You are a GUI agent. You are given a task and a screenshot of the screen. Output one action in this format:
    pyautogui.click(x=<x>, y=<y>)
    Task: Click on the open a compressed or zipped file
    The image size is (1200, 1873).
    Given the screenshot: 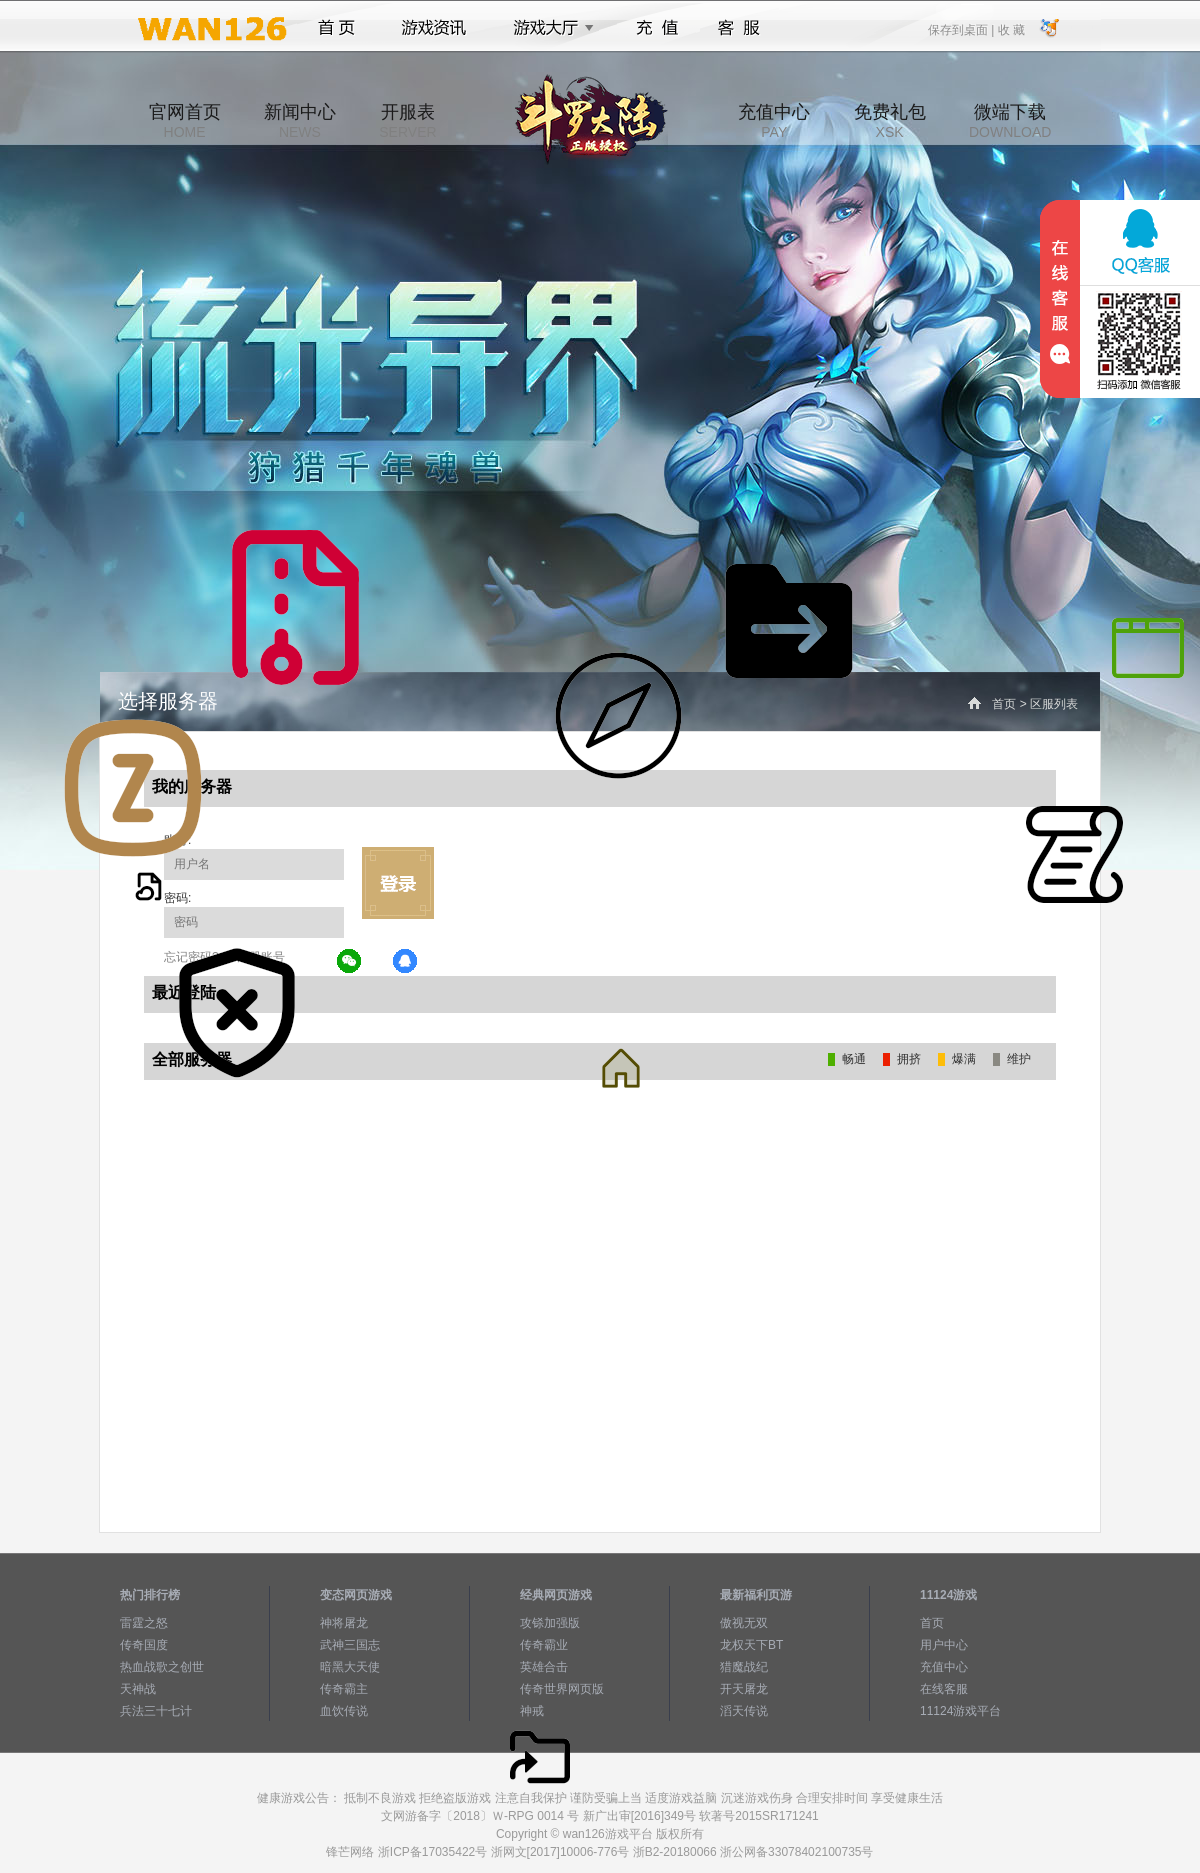 What is the action you would take?
    pyautogui.click(x=295, y=607)
    